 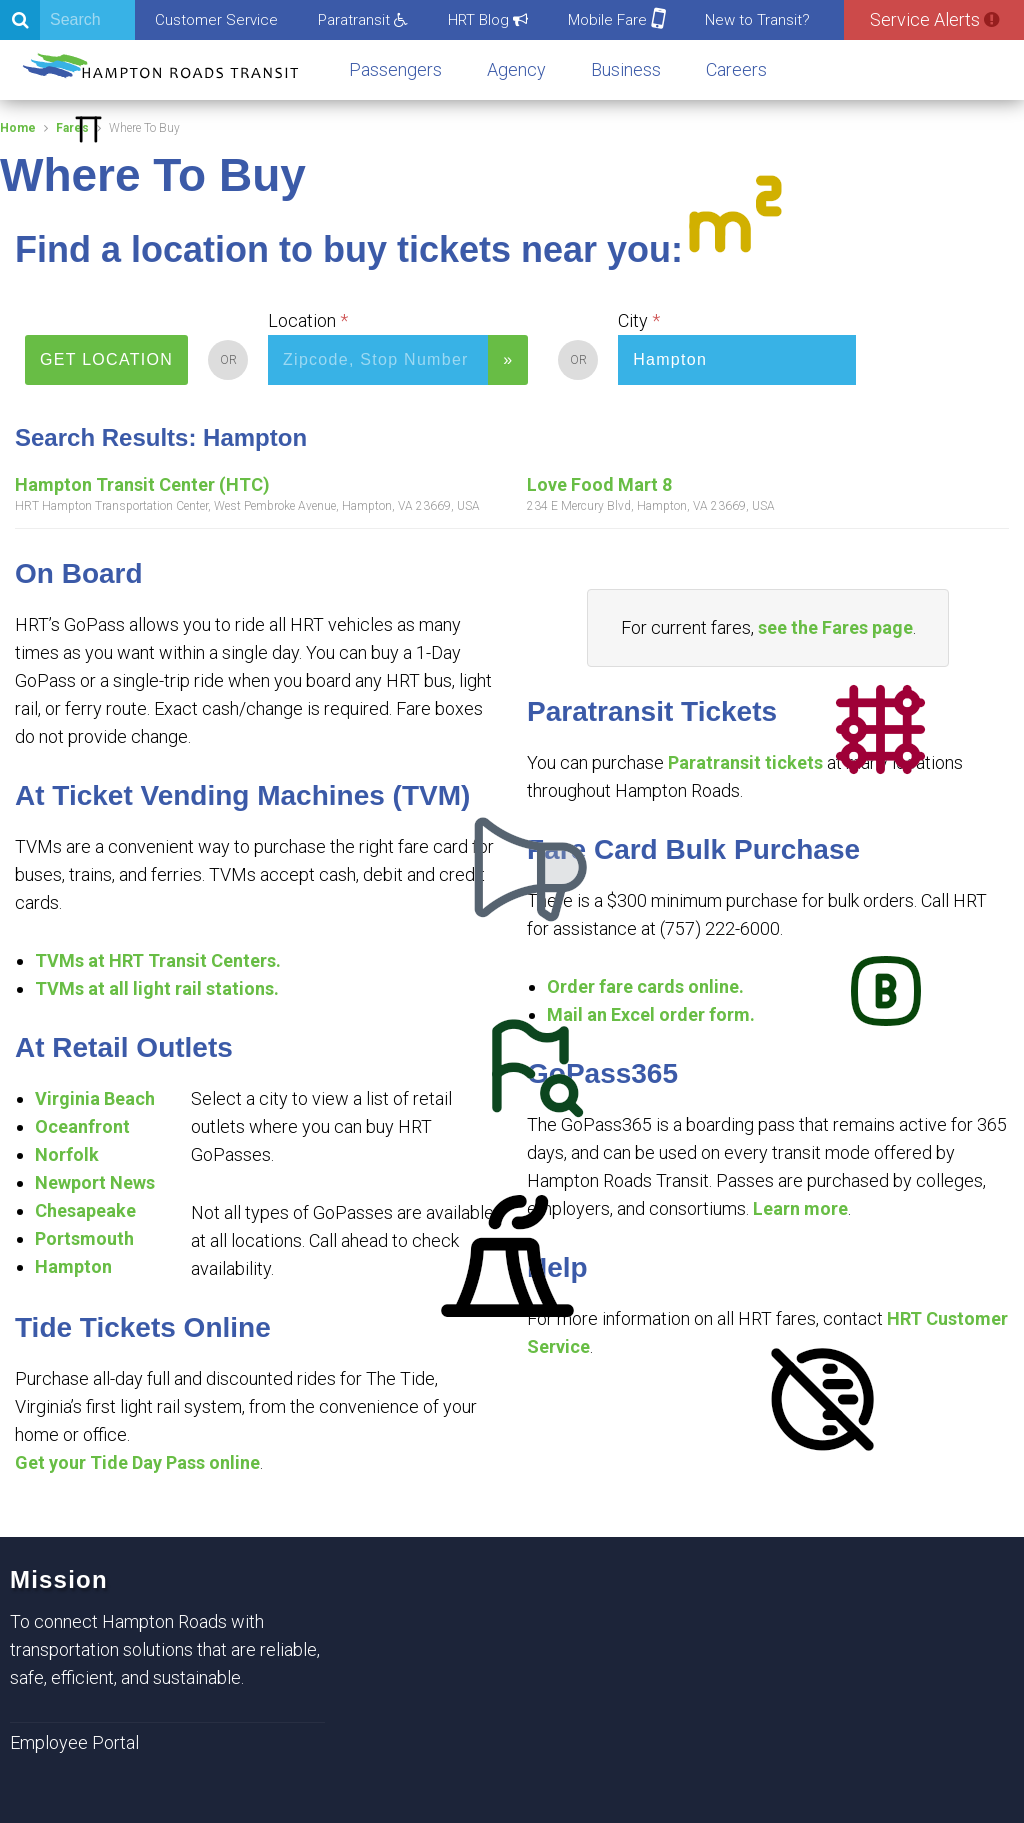 I want to click on view nuclear power plant information, so click(x=507, y=1263).